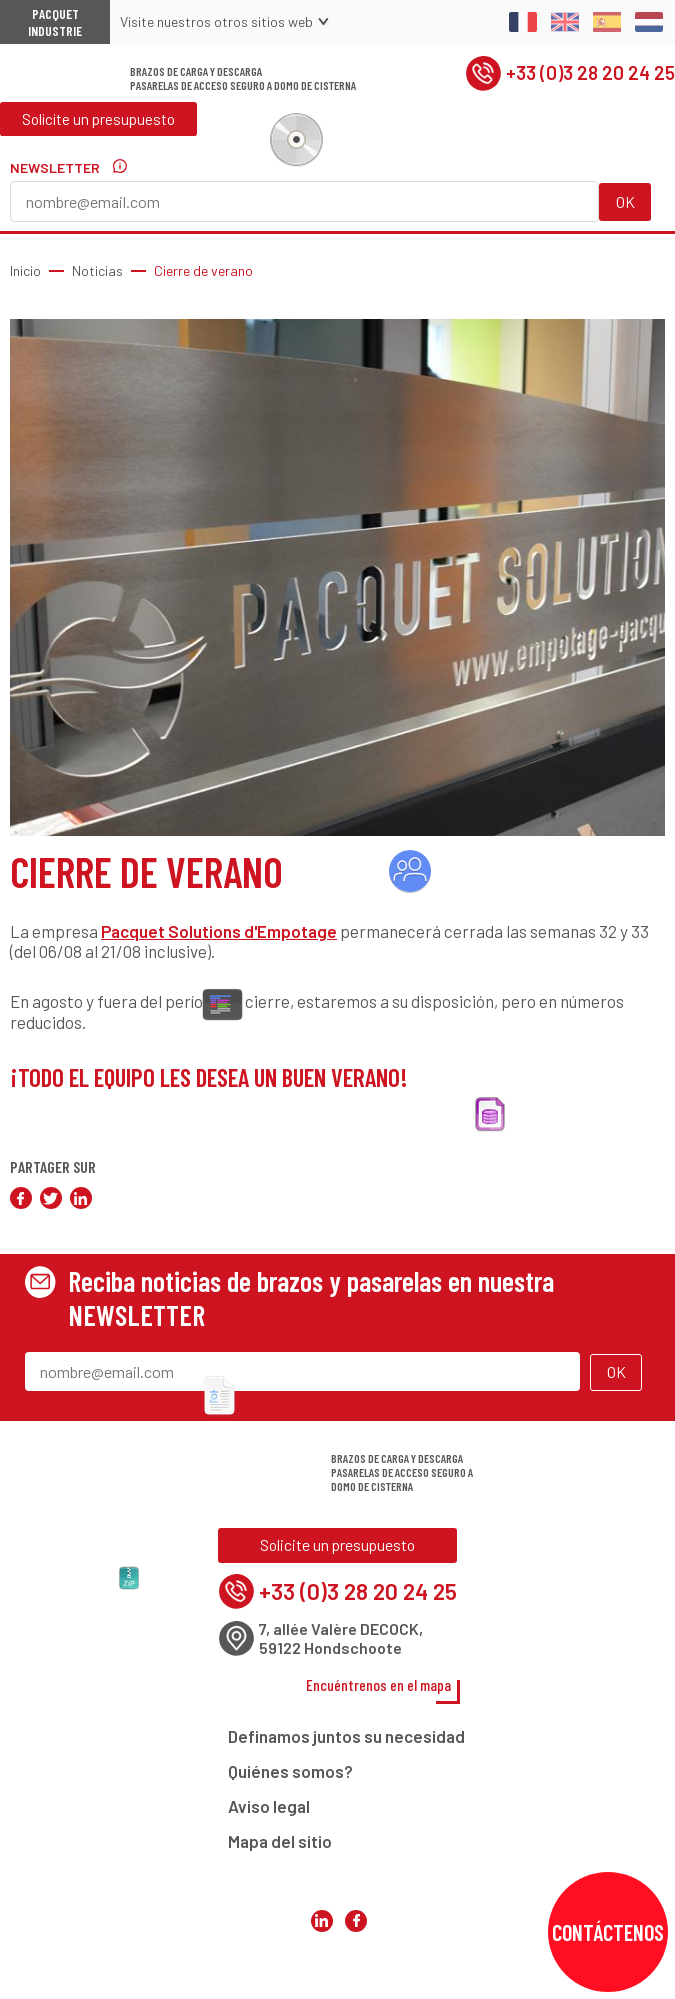  What do you see at coordinates (129, 1578) in the screenshot?
I see `compressed zip archive file` at bounding box center [129, 1578].